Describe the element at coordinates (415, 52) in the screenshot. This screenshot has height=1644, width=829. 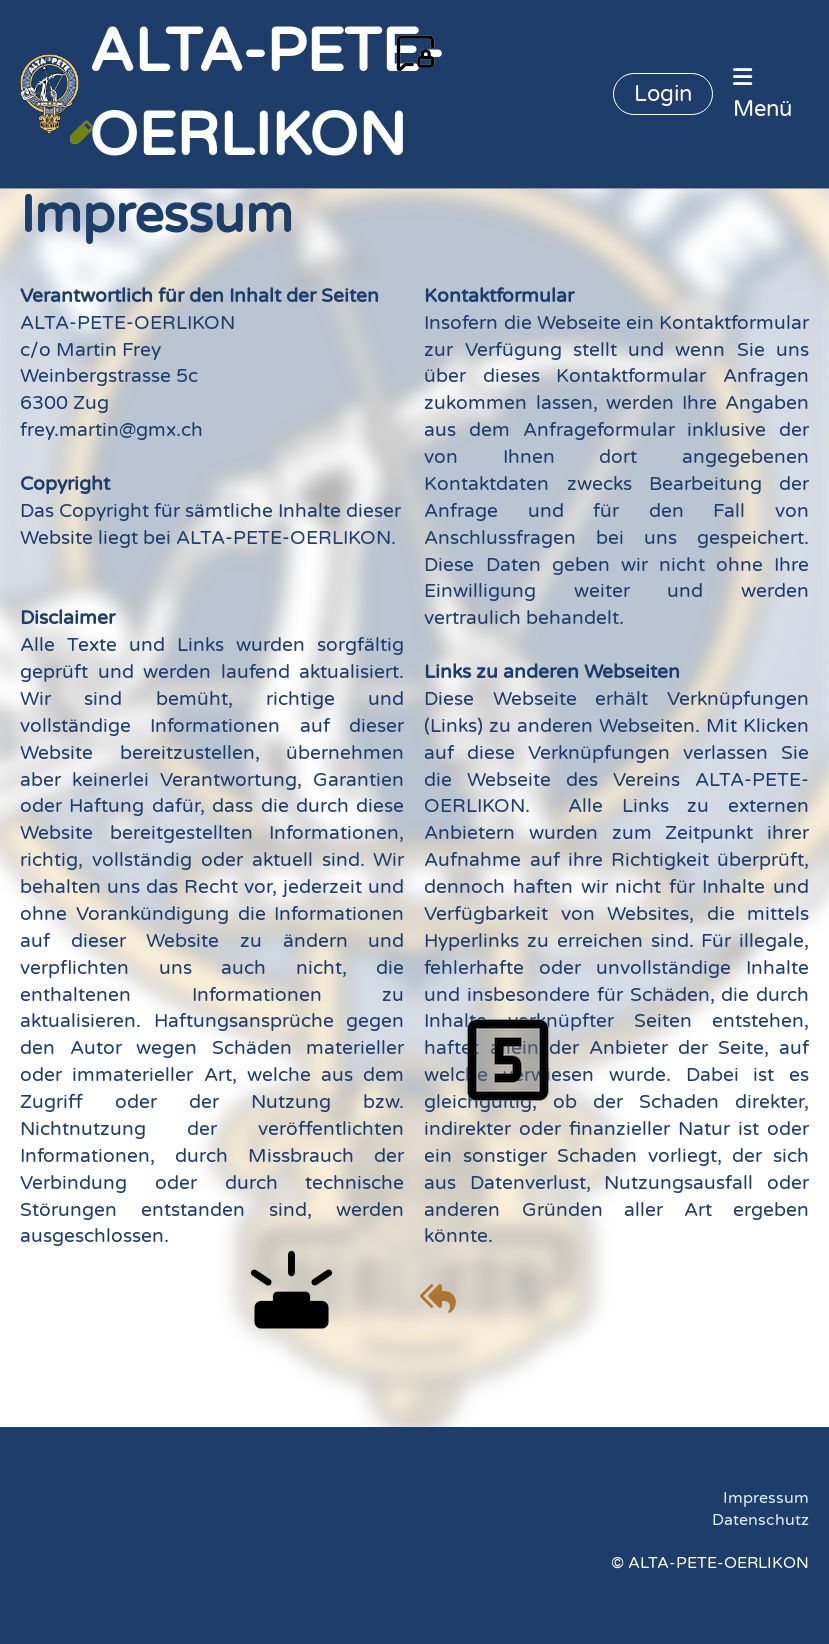
I see `access encrypted or private messages` at that location.